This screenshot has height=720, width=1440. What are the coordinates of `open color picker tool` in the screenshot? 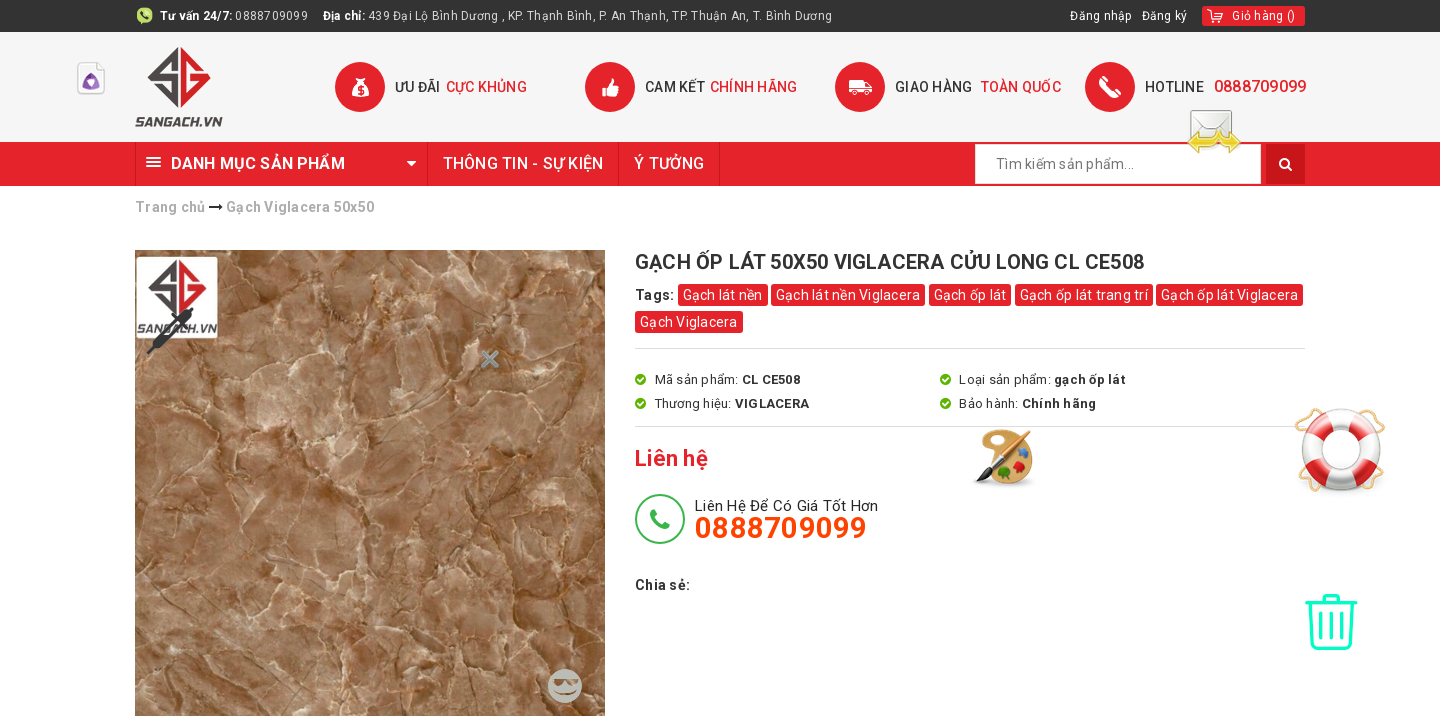 It's located at (169, 331).